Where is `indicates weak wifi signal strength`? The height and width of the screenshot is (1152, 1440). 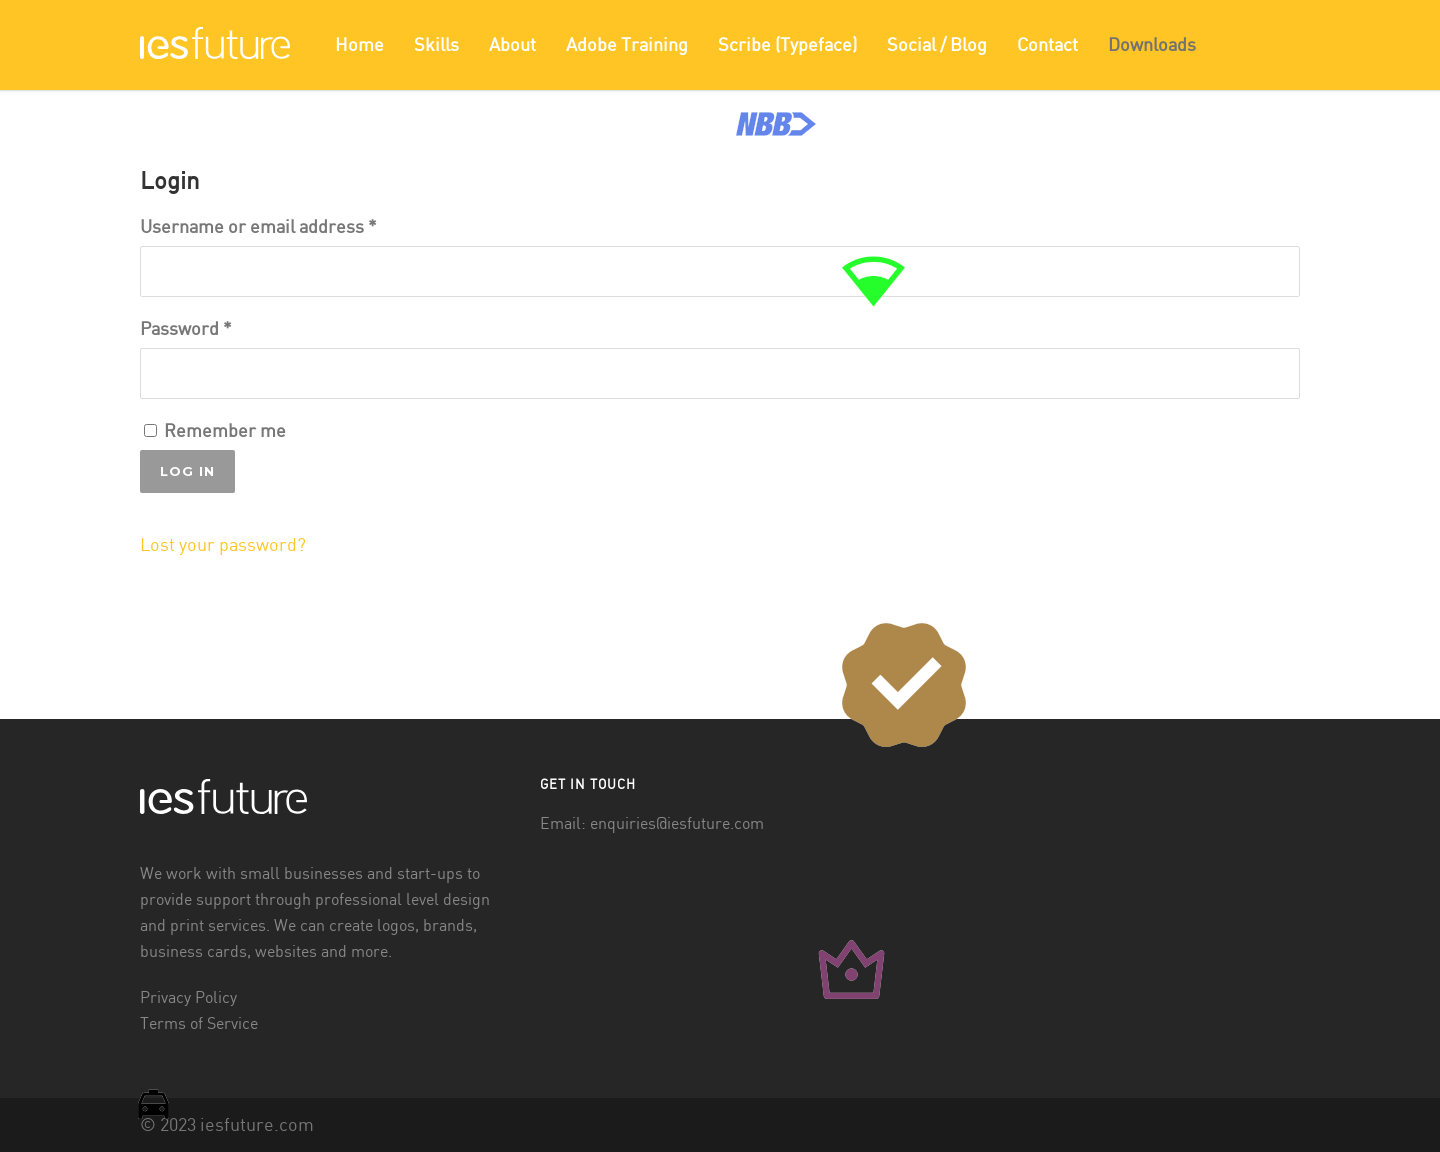
indicates weak wifi signal strength is located at coordinates (873, 281).